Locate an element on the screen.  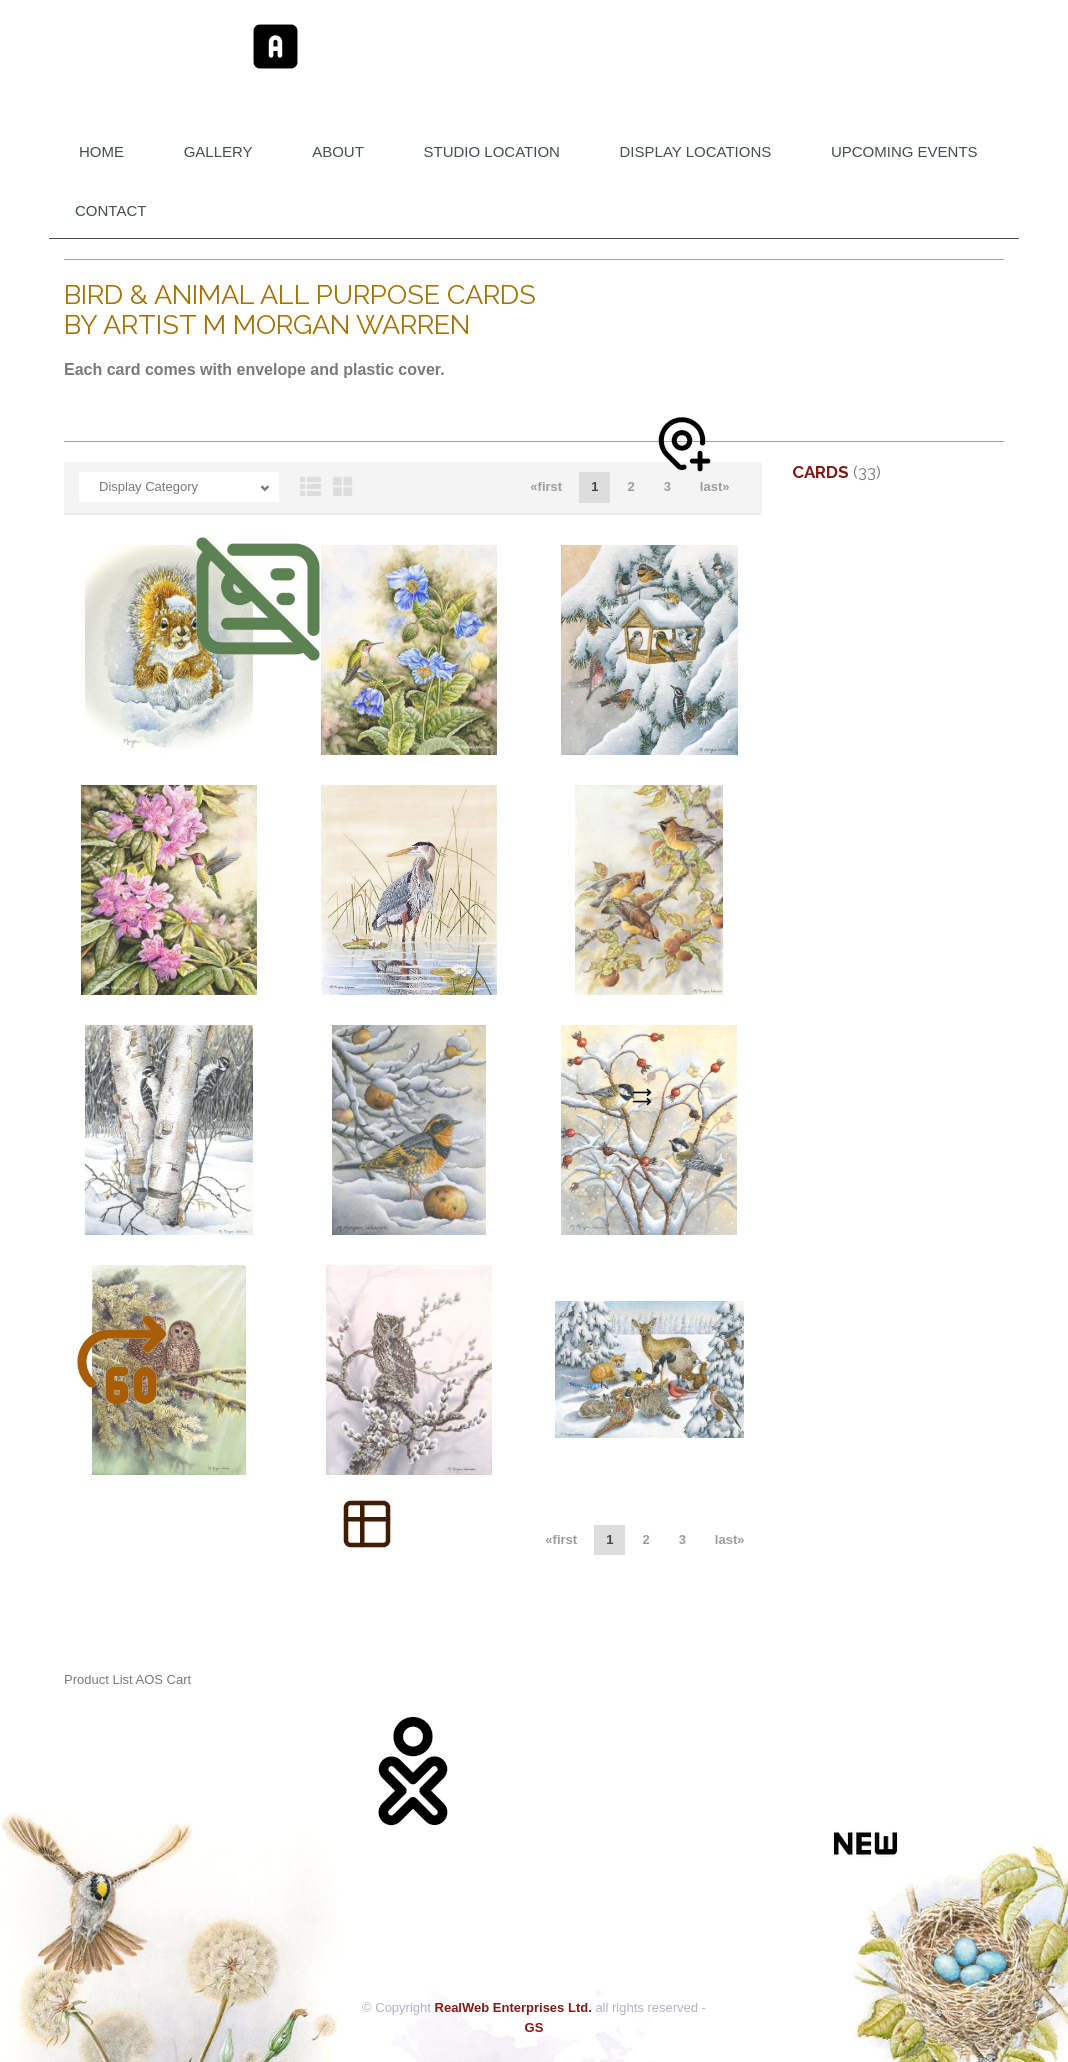
indicates new content or recently added items is located at coordinates (865, 1843).